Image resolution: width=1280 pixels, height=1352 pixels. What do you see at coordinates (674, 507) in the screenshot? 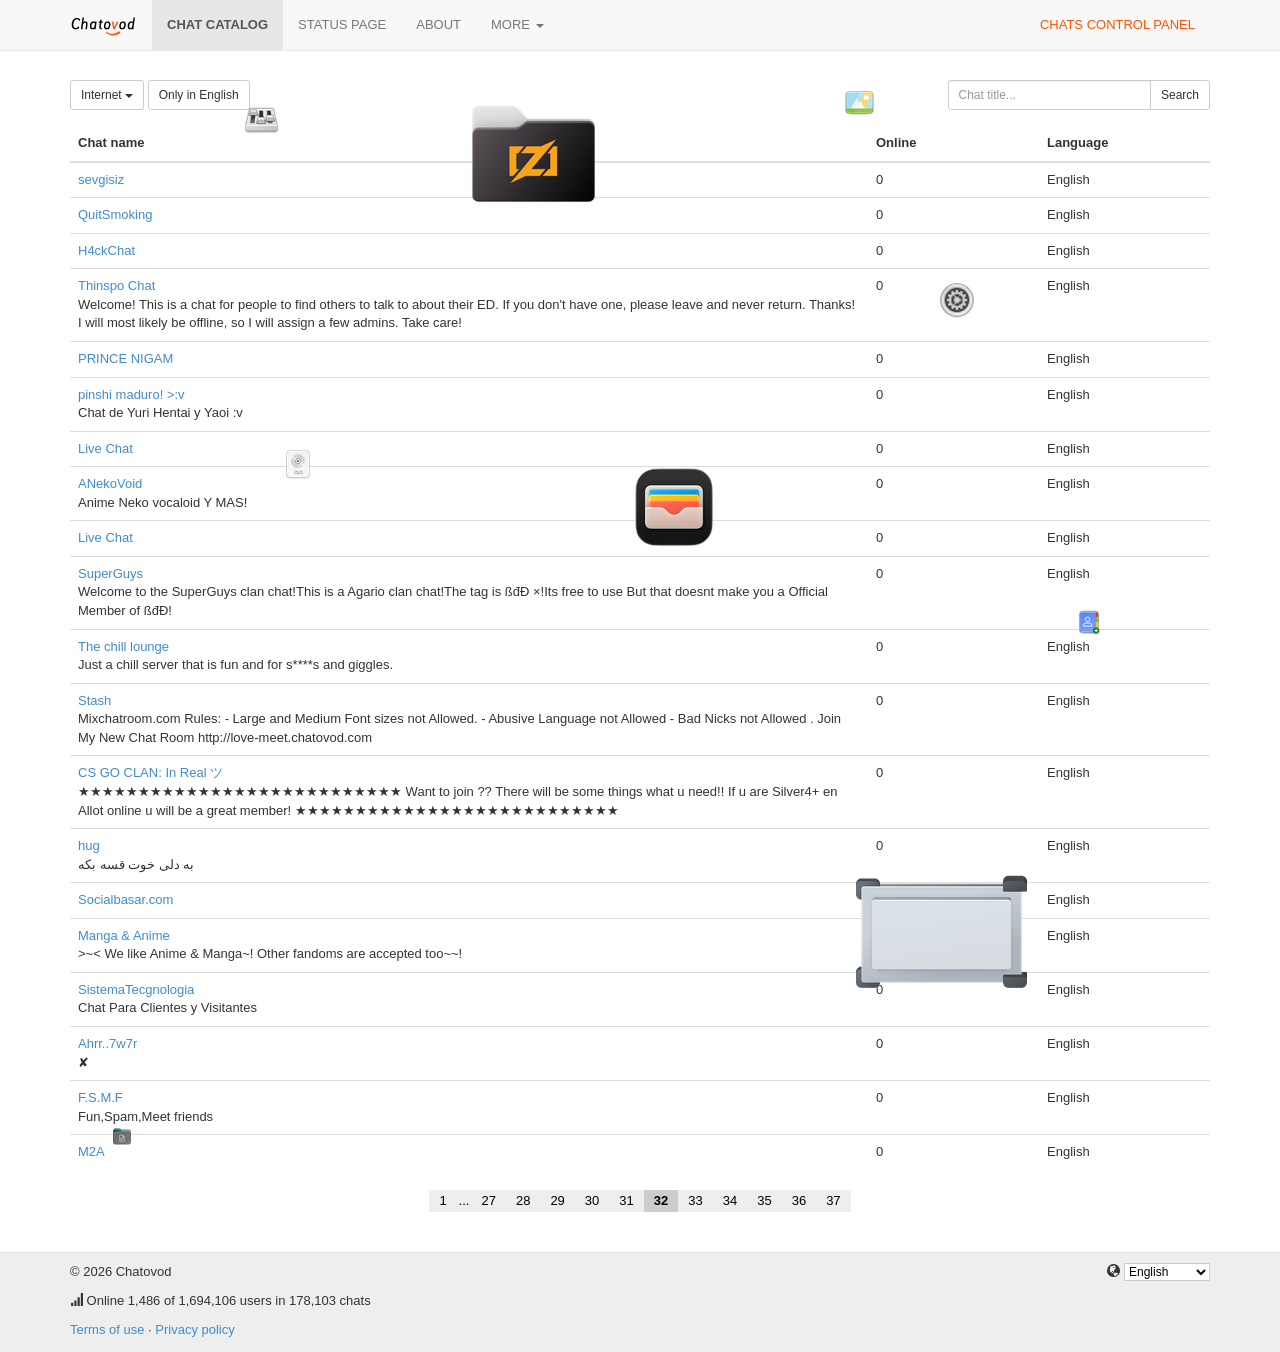
I see `open apple wallet app` at bounding box center [674, 507].